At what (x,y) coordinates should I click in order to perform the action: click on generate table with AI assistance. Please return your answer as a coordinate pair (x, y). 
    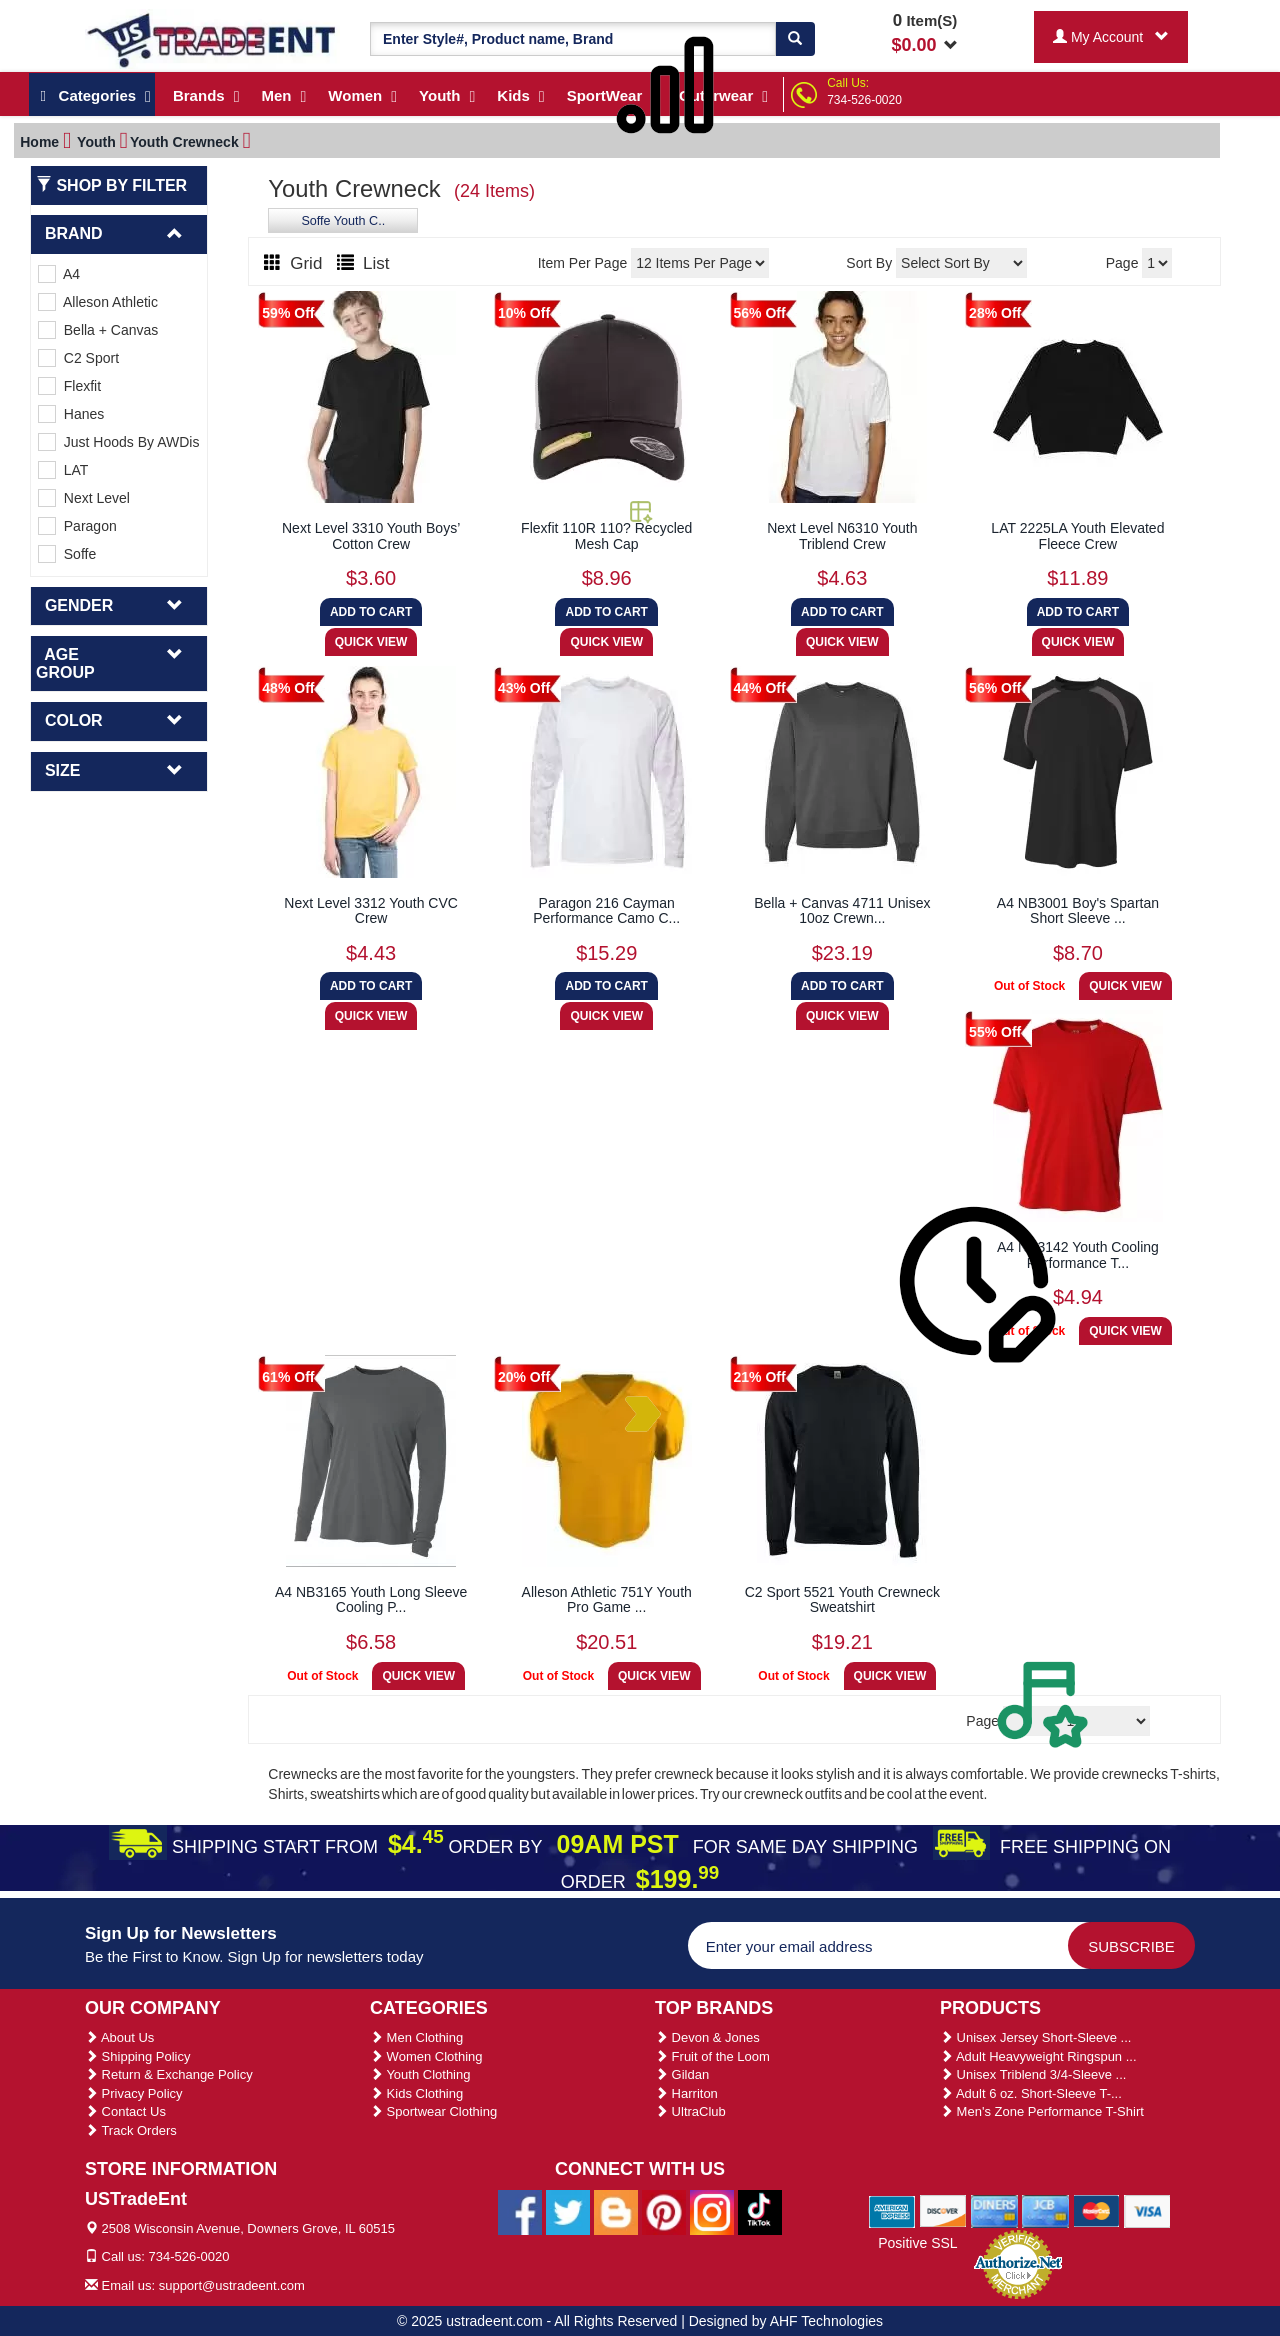
    Looking at the image, I should click on (640, 511).